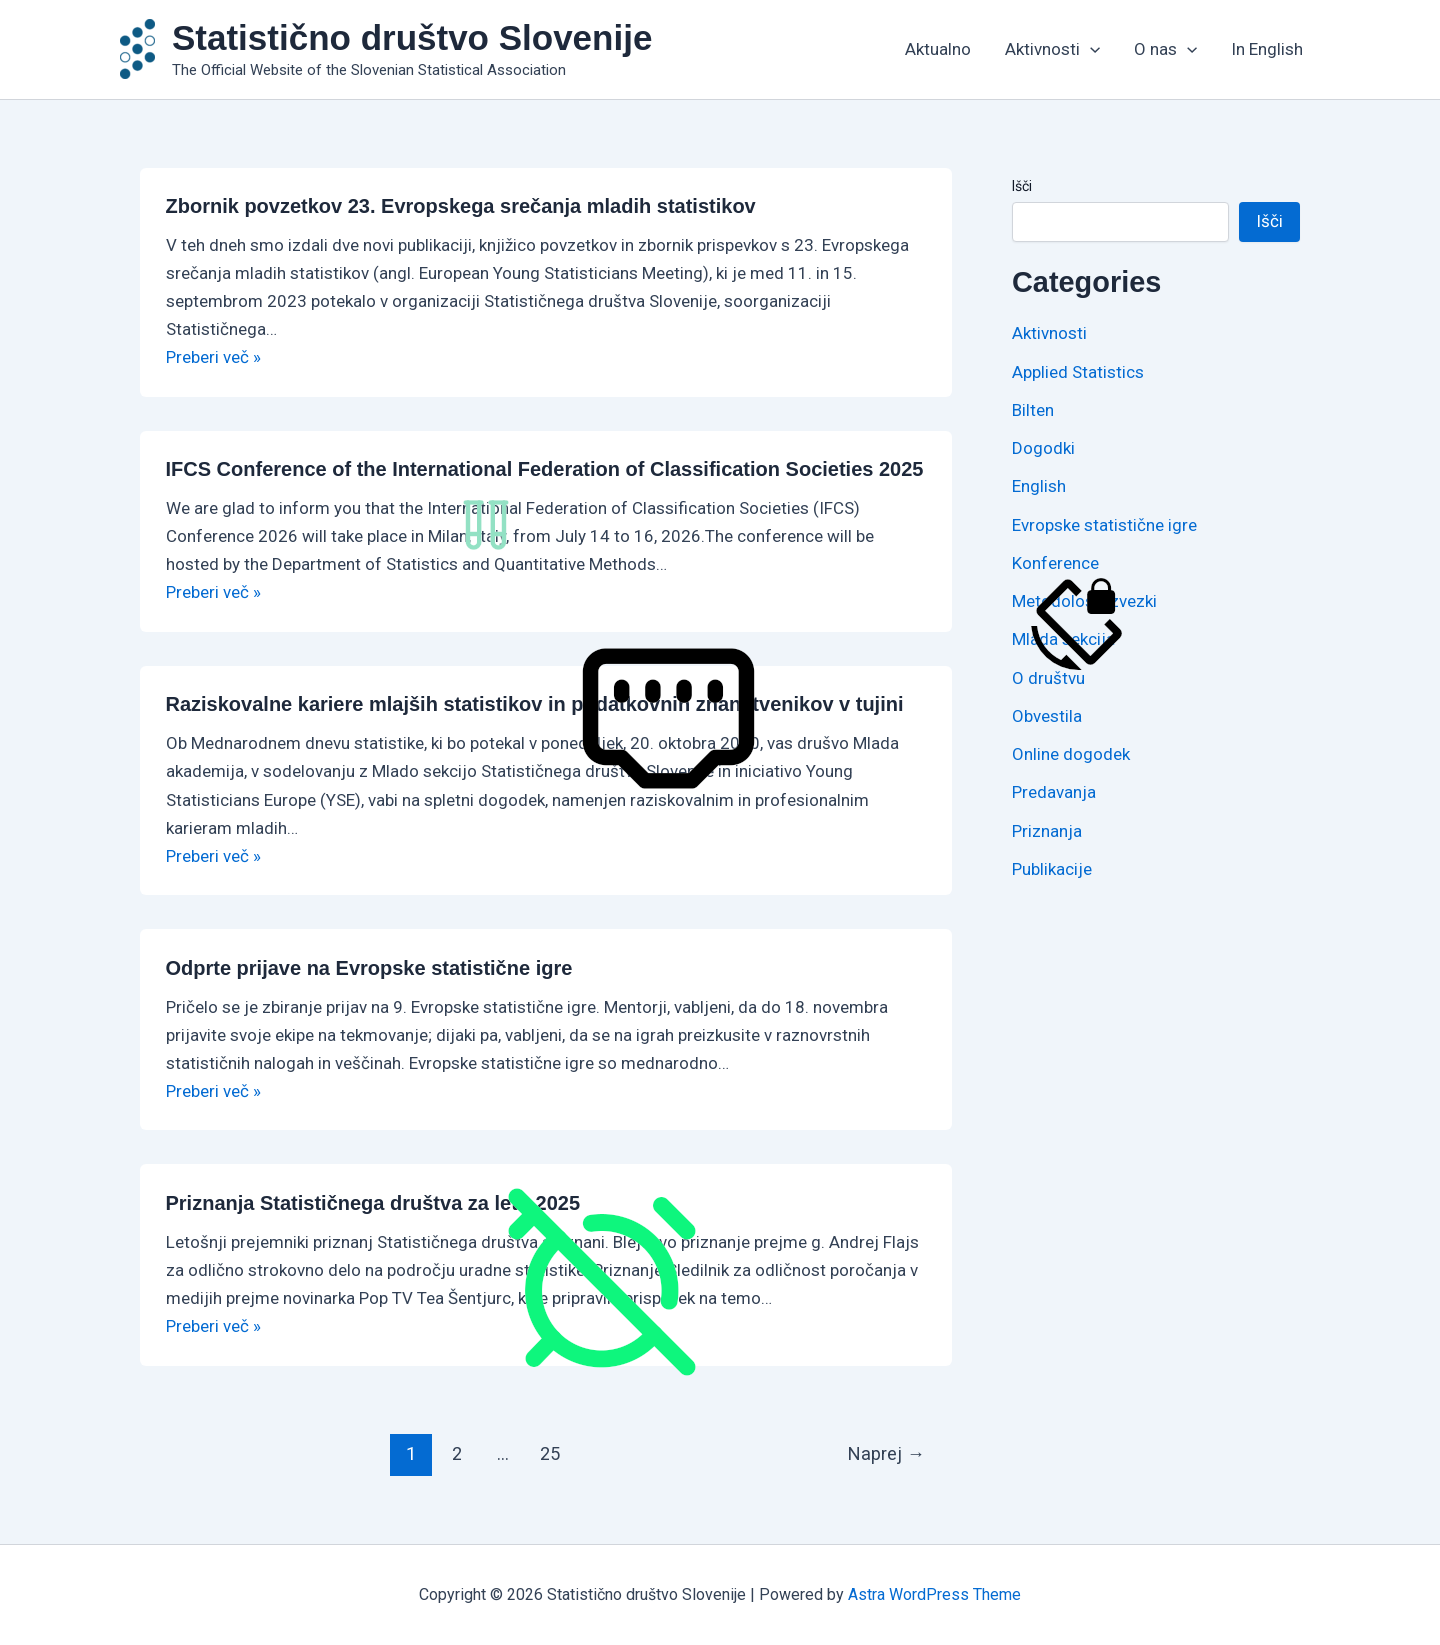 The height and width of the screenshot is (1645, 1440). Describe the element at coordinates (486, 525) in the screenshot. I see `access lab results or diagnostics` at that location.